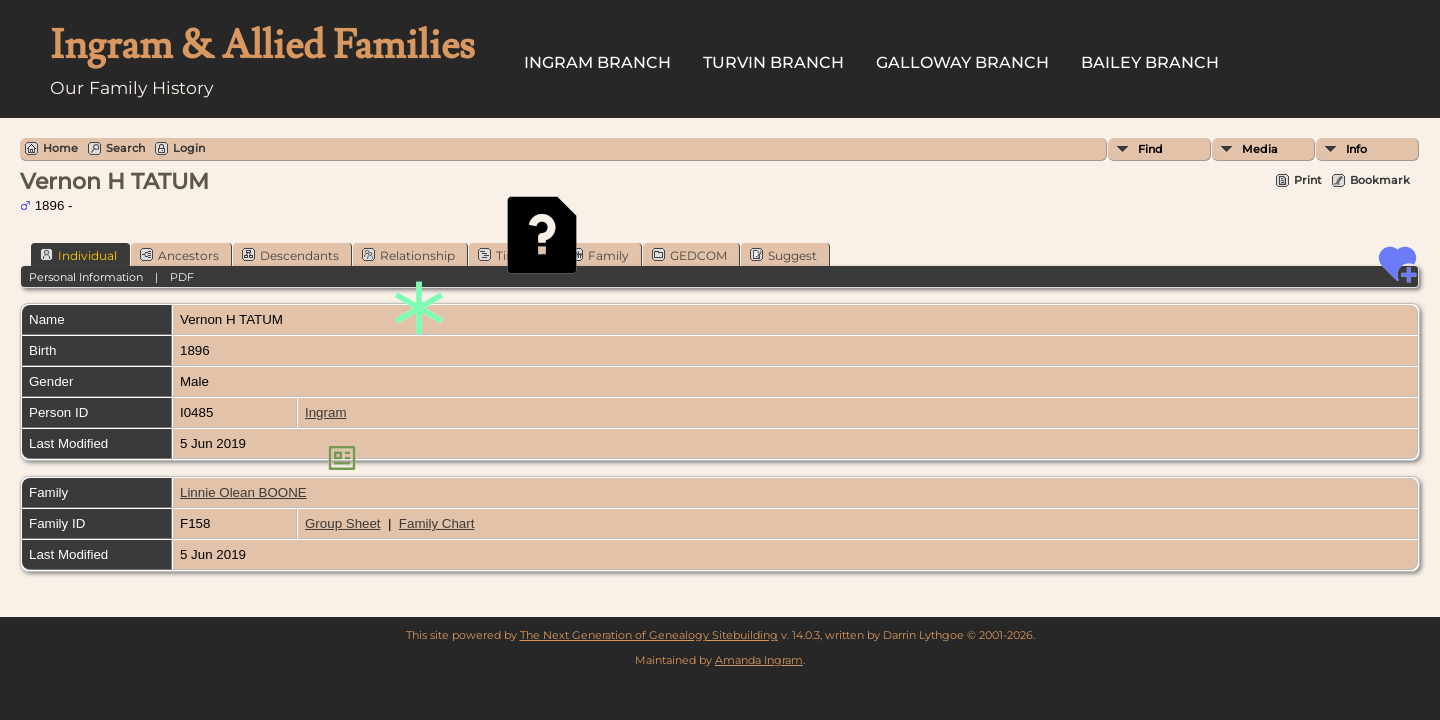 The width and height of the screenshot is (1440, 720). What do you see at coordinates (542, 235) in the screenshot?
I see `unknown or unrecognized file type` at bounding box center [542, 235].